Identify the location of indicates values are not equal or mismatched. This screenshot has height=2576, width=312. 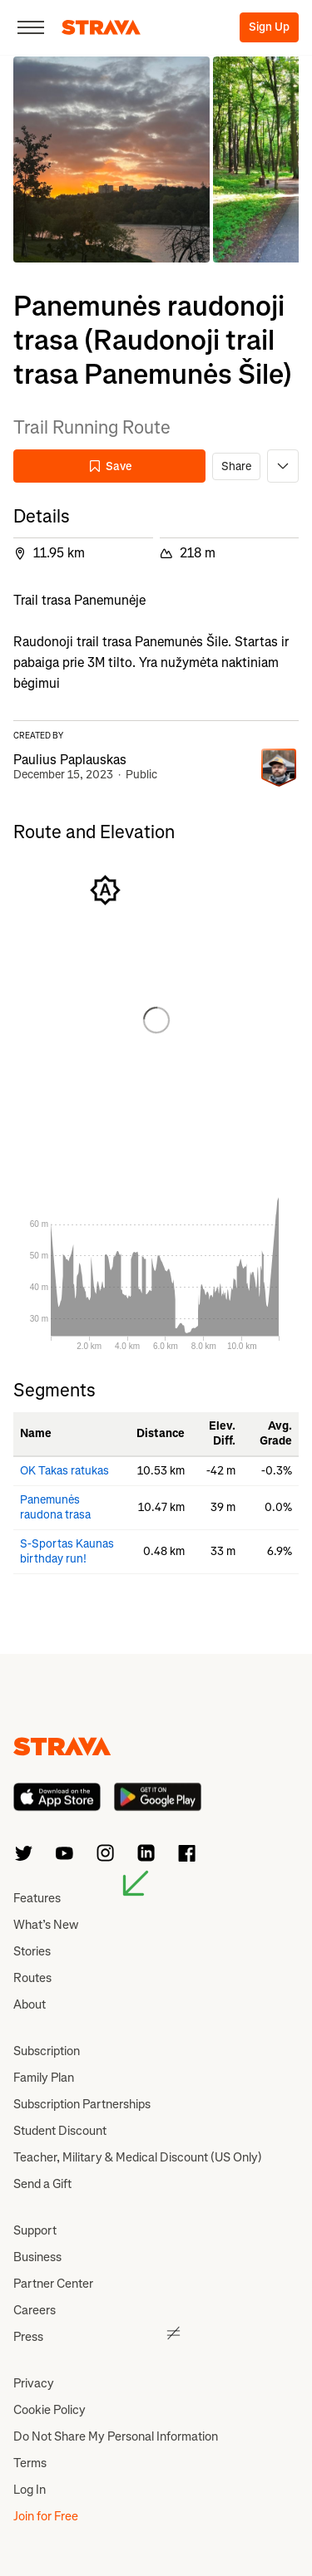
(173, 2333).